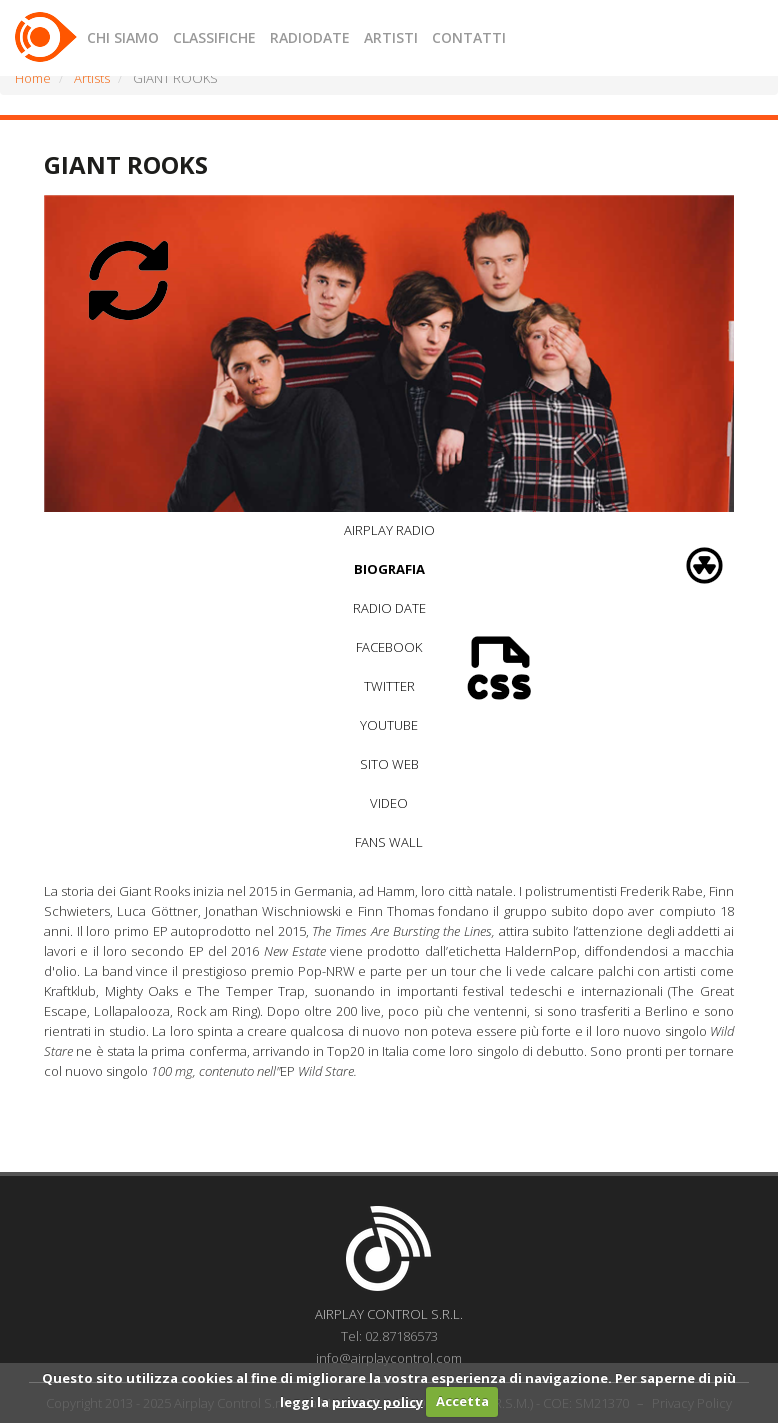 The height and width of the screenshot is (1423, 778). What do you see at coordinates (128, 280) in the screenshot?
I see `sync or refresh content` at bounding box center [128, 280].